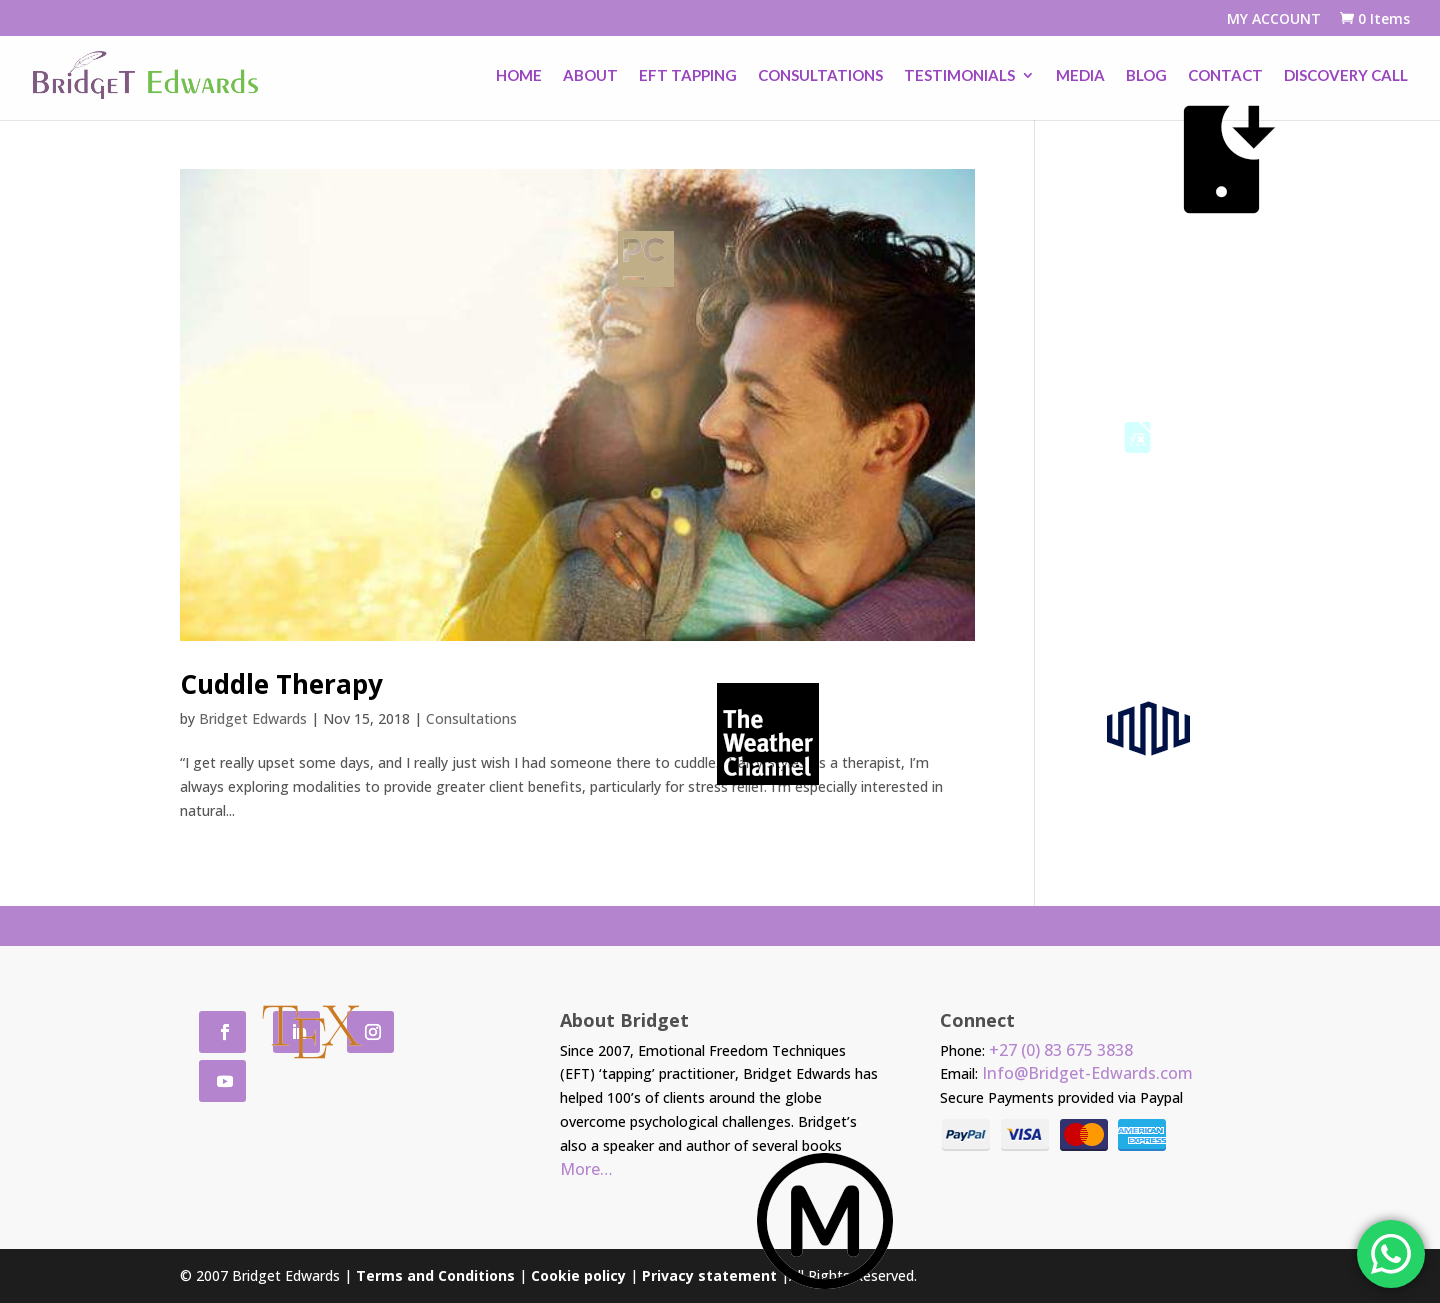 The width and height of the screenshot is (1440, 1303). I want to click on open the weather channel app, so click(768, 734).